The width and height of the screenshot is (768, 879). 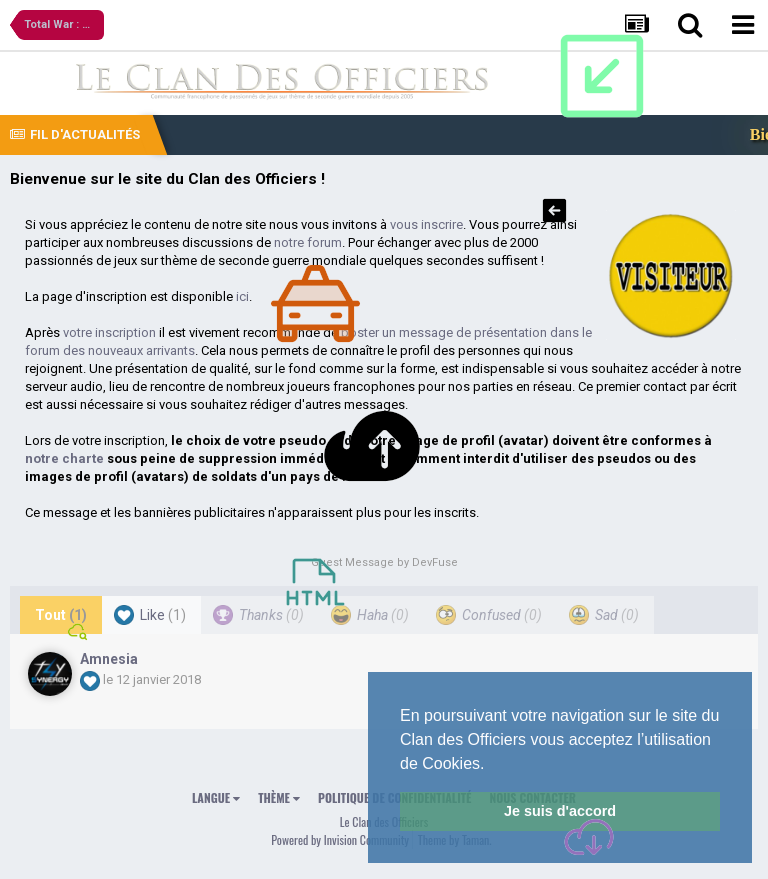 I want to click on search files in cloud storage, so click(x=77, y=630).